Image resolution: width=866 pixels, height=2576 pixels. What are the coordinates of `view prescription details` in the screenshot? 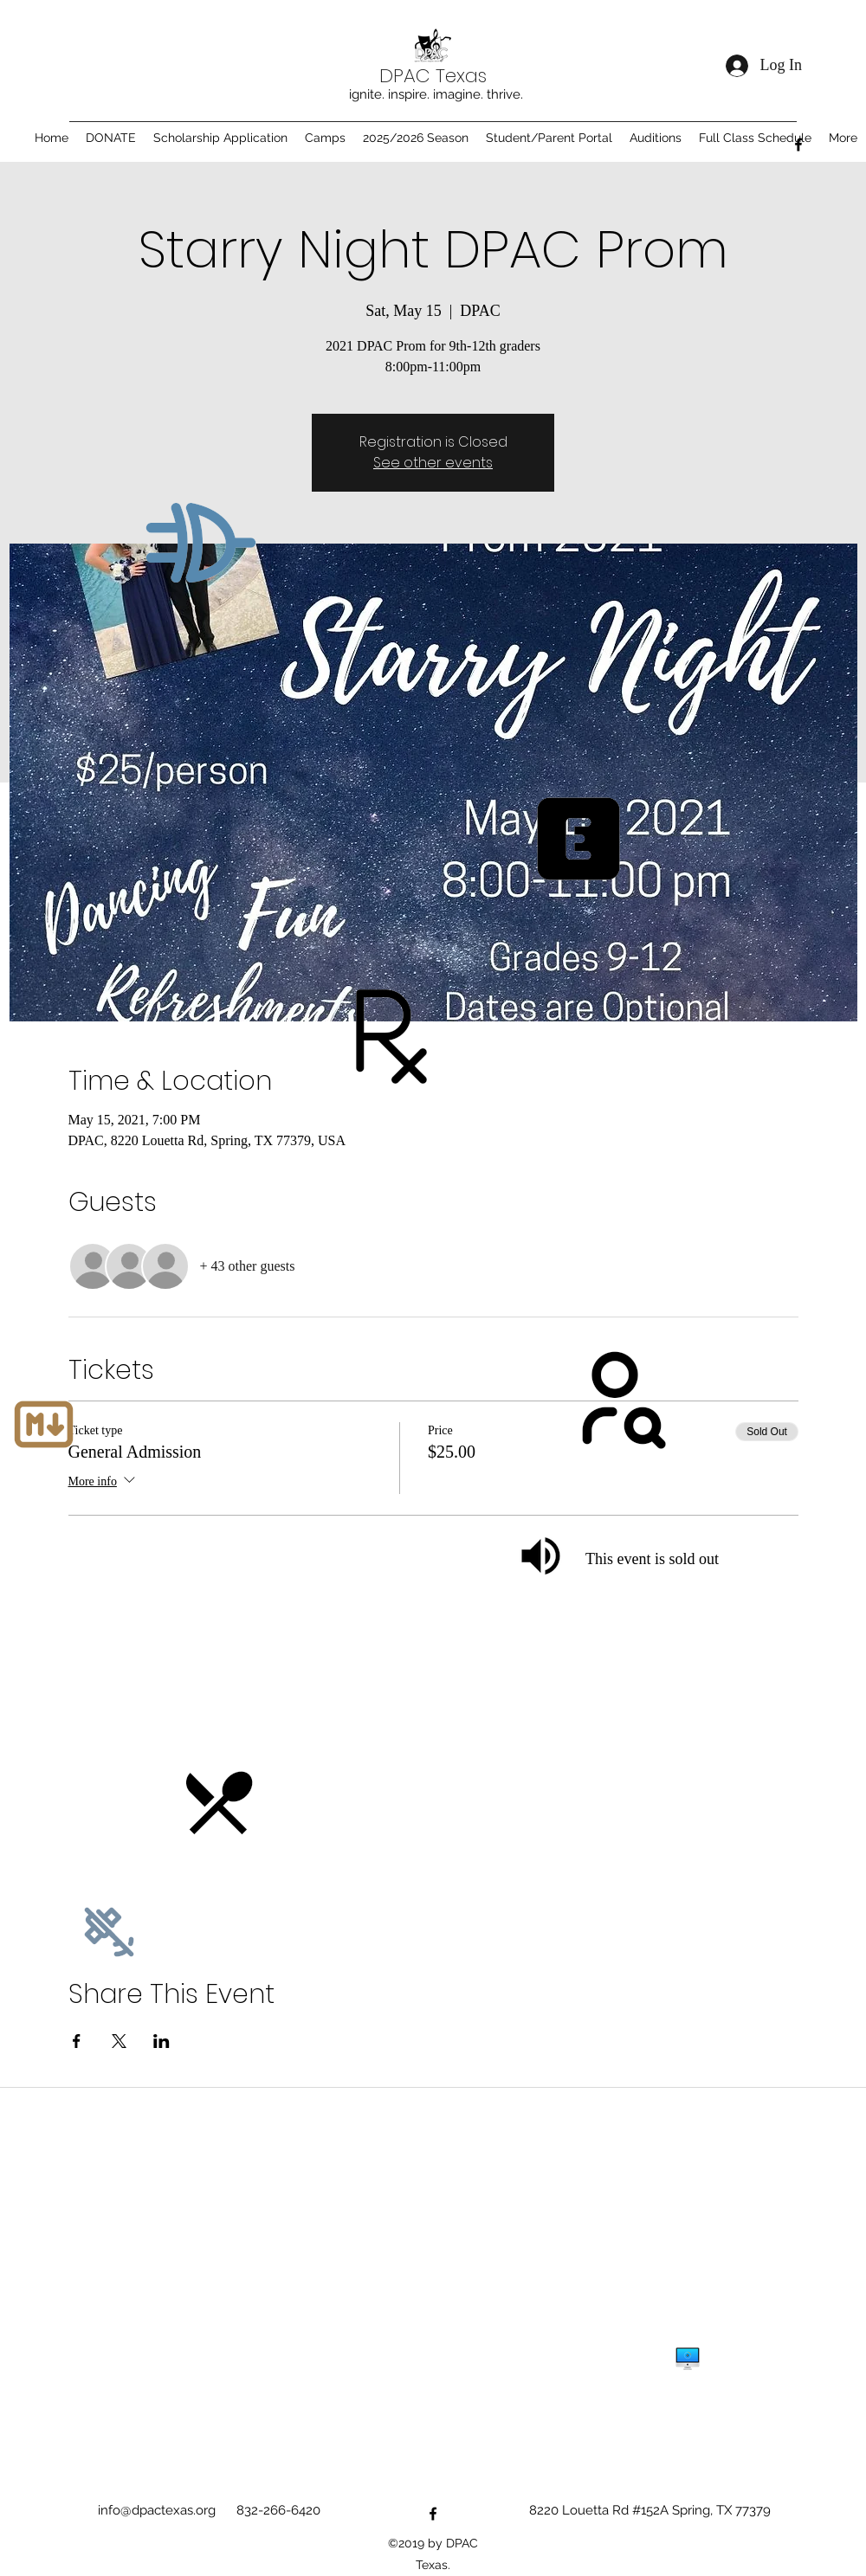 It's located at (387, 1036).